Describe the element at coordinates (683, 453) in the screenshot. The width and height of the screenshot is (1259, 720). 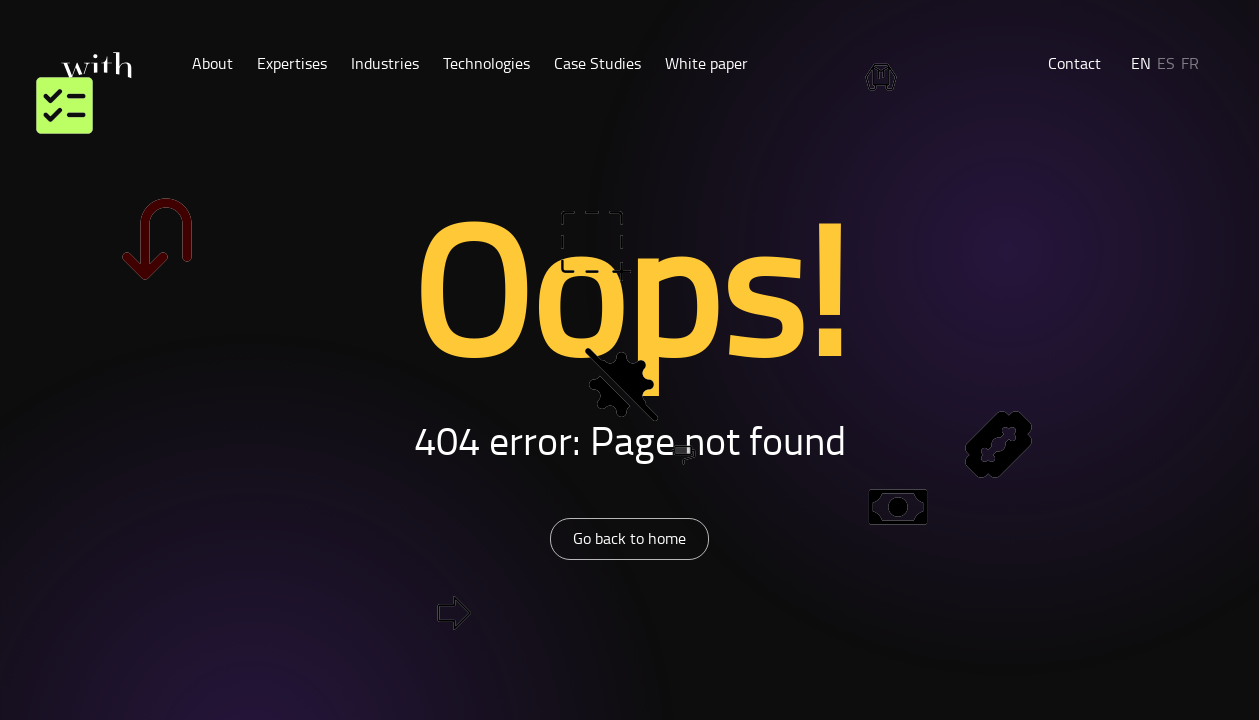
I see `customize theme or appearance settings` at that location.